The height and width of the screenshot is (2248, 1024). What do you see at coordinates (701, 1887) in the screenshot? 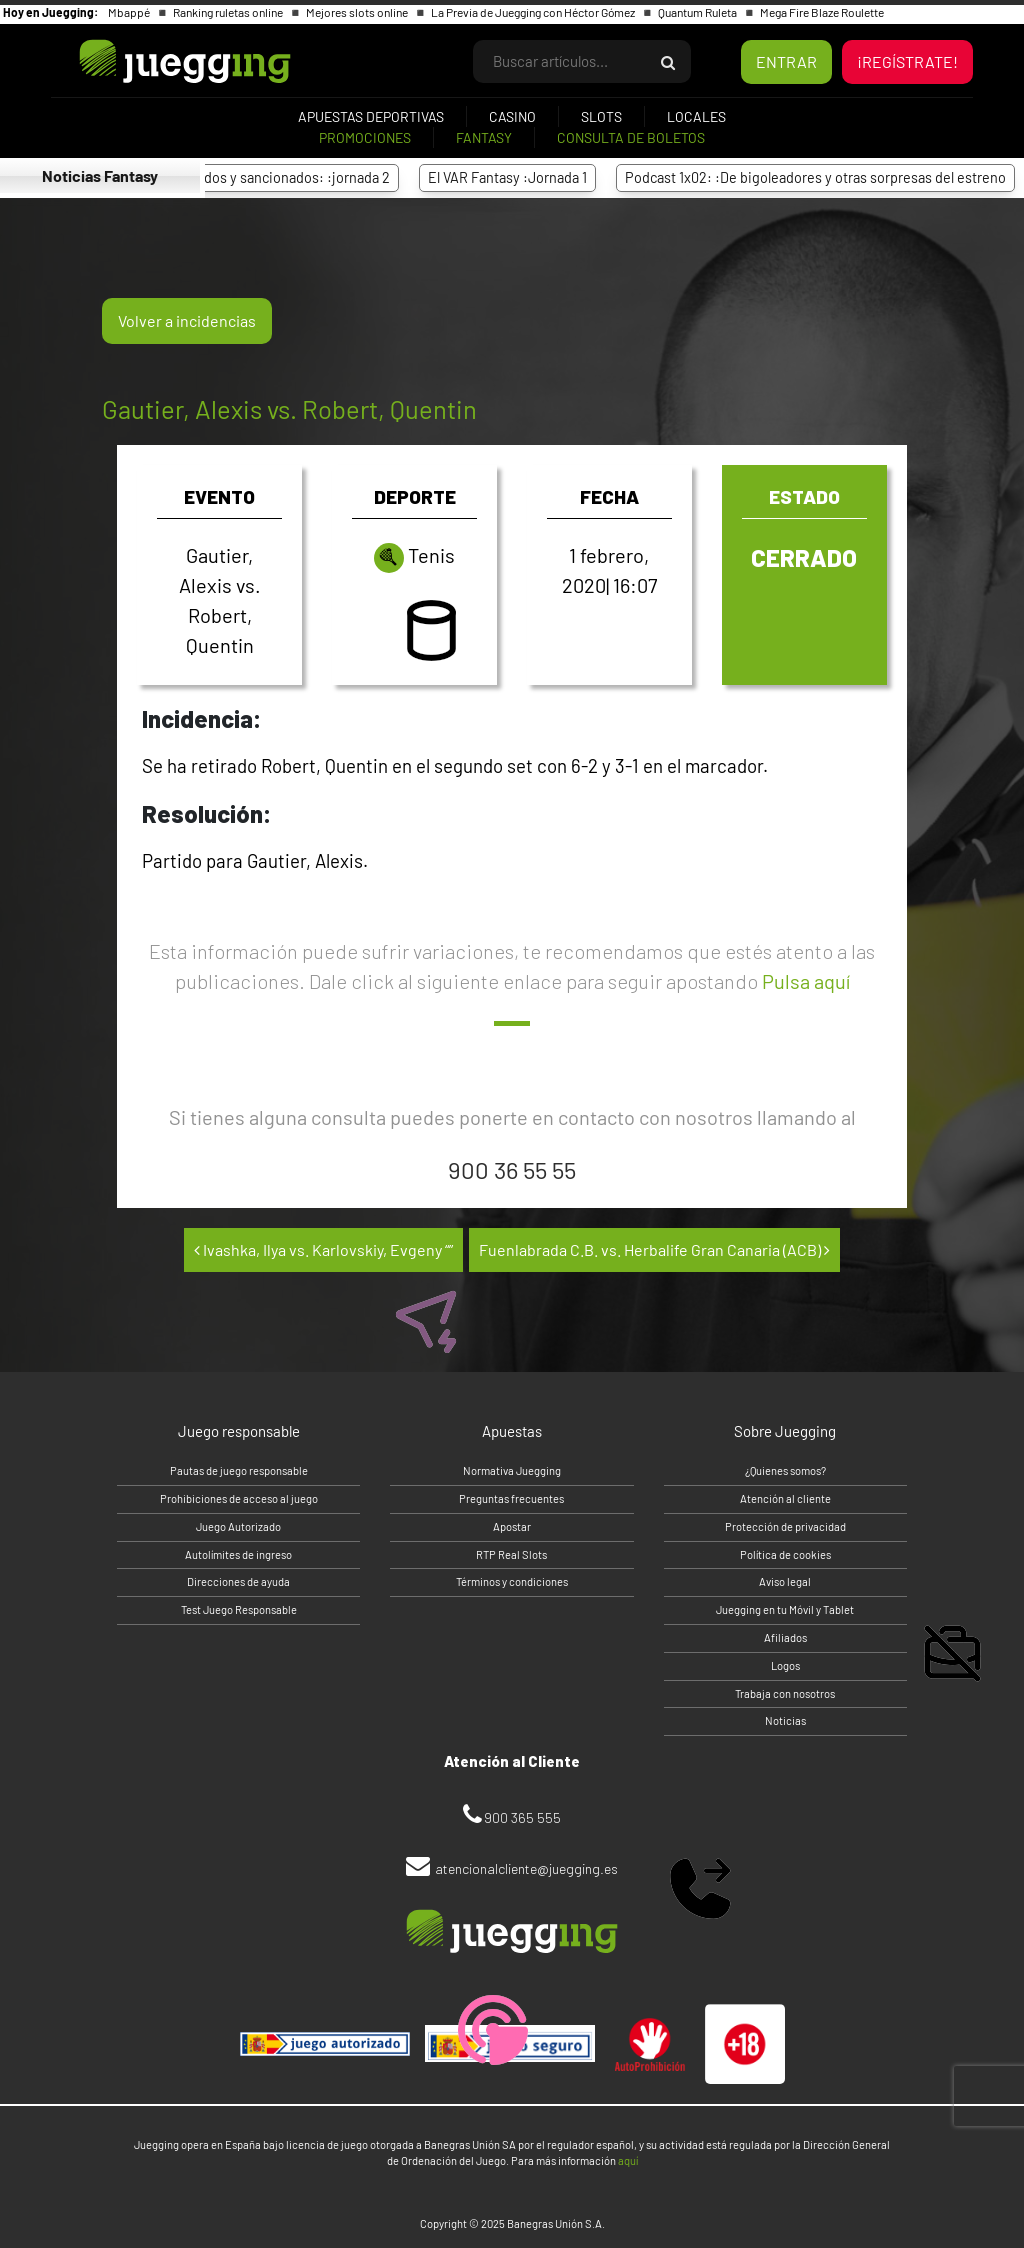
I see `transfer an active call to another person` at bounding box center [701, 1887].